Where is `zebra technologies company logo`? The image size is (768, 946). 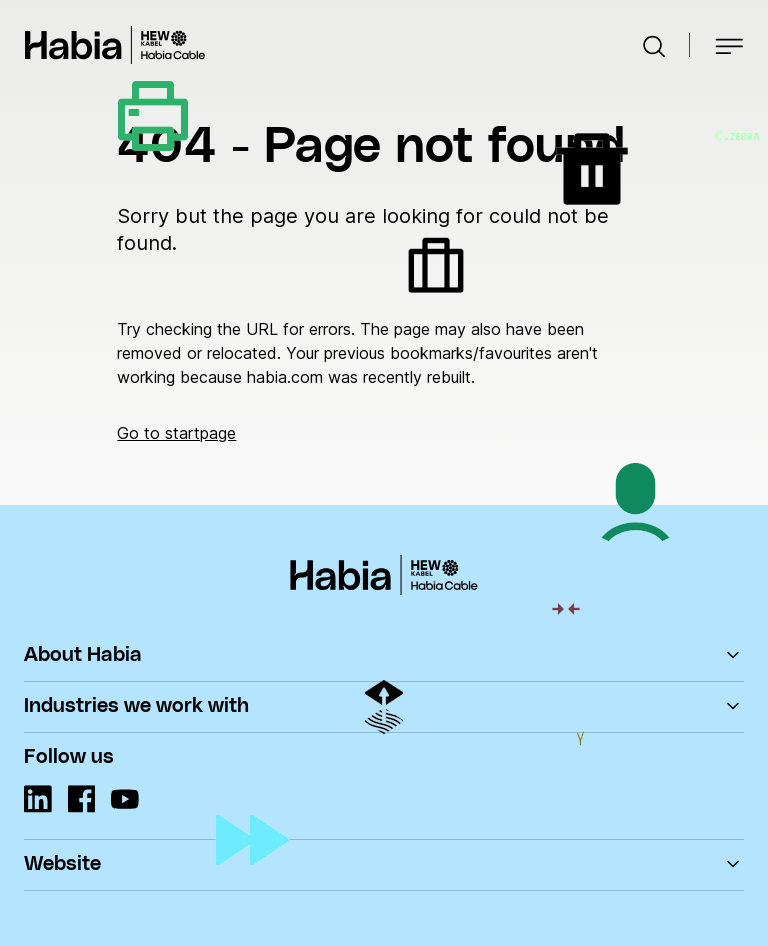
zebra technologies company logo is located at coordinates (737, 136).